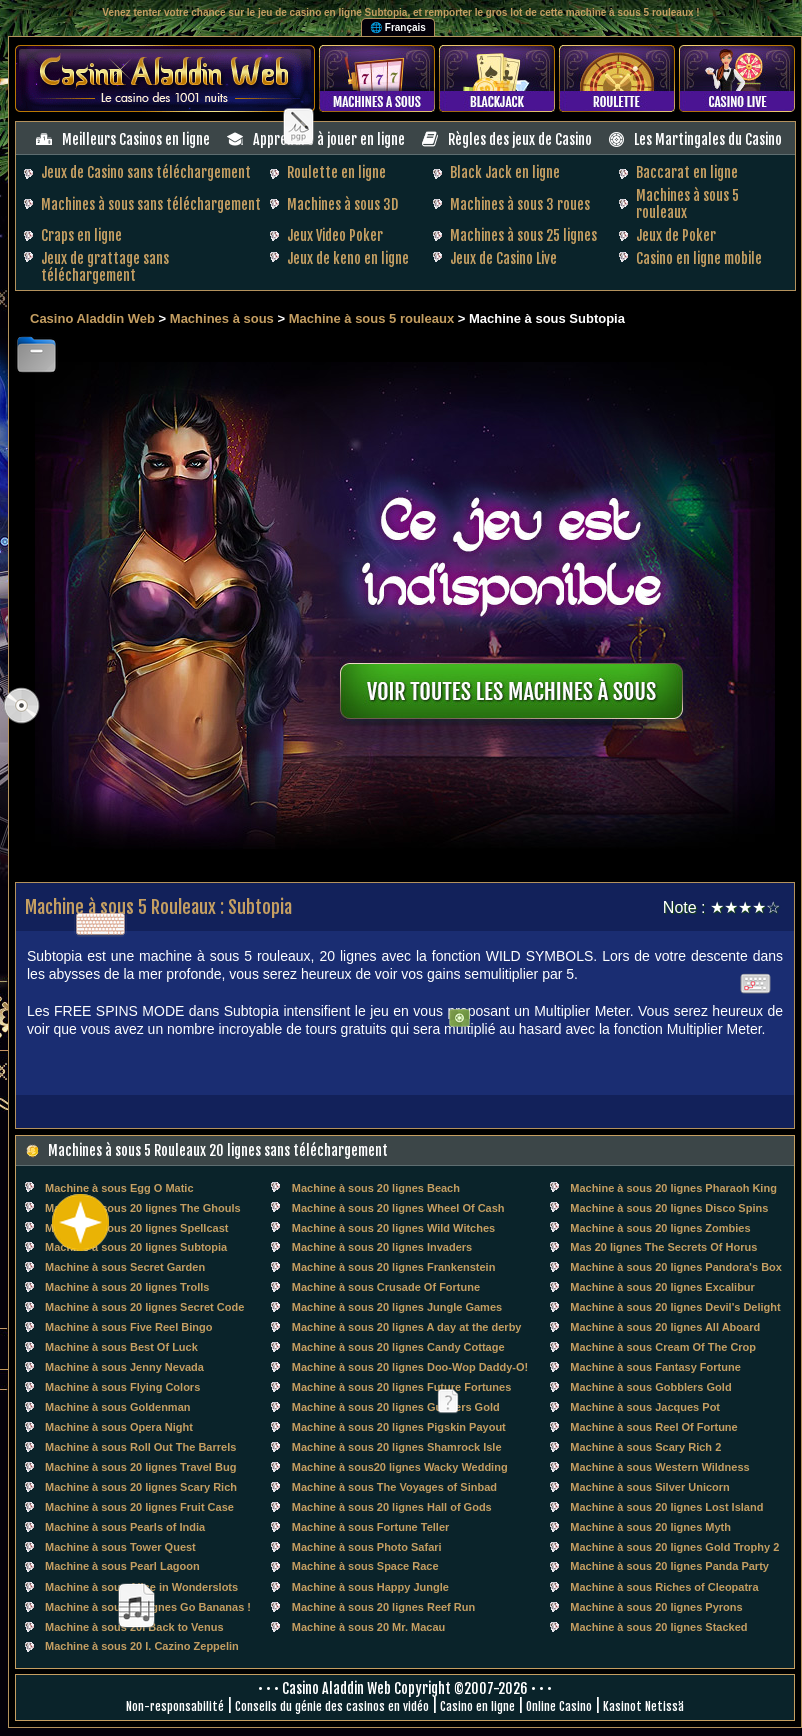 This screenshot has height=1736, width=802. I want to click on open the files app, so click(36, 354).